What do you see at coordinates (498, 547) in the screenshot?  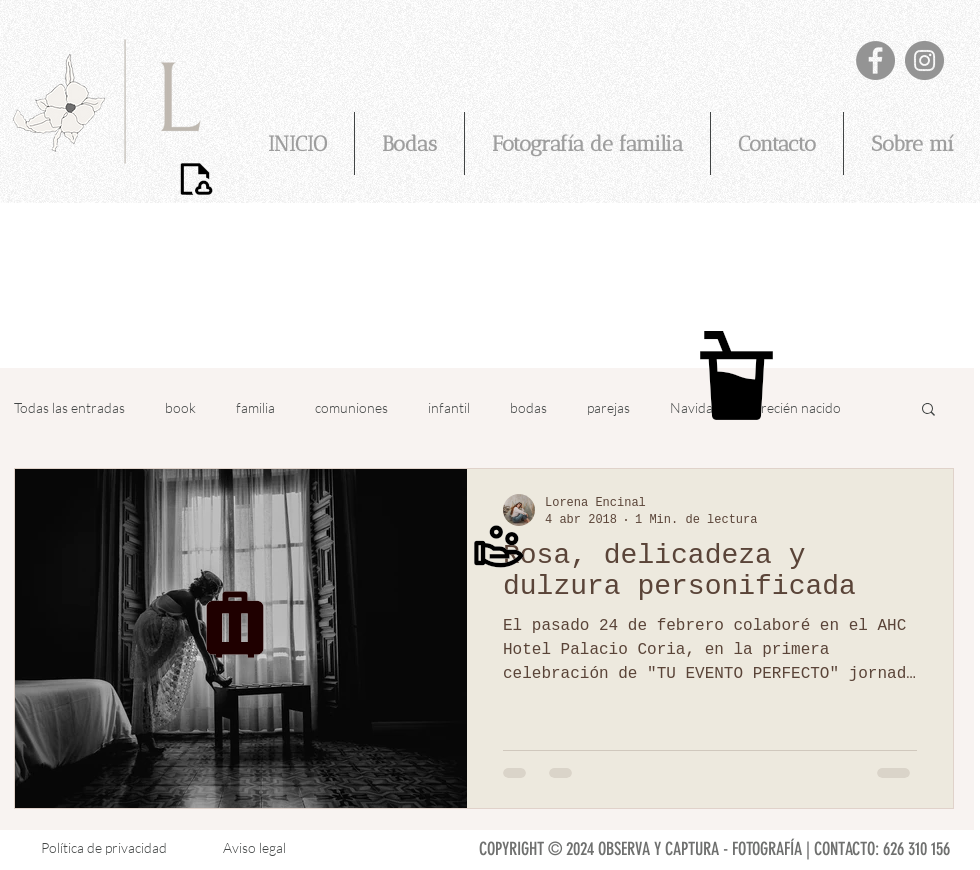 I see `make a payment or tip` at bounding box center [498, 547].